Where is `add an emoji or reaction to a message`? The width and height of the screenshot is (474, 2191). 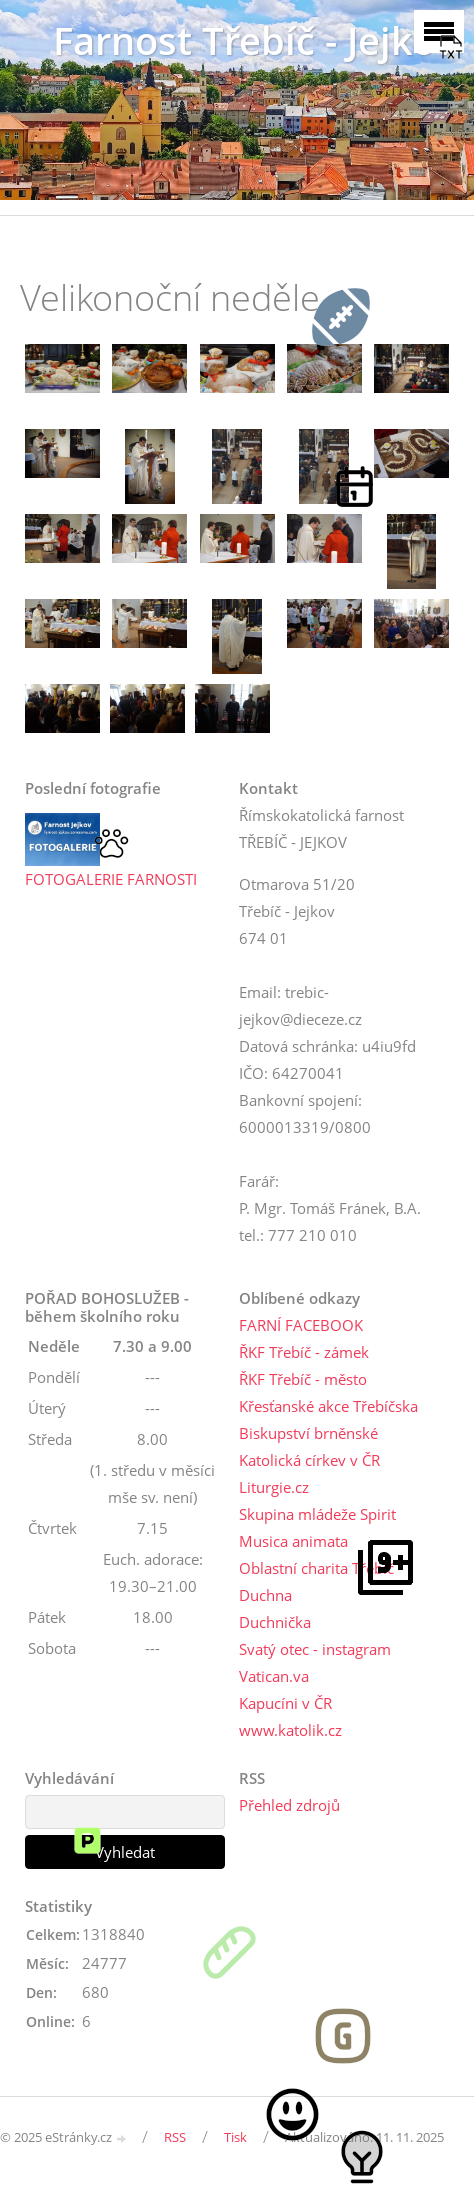
add an emoji or reaction to a message is located at coordinates (292, 2114).